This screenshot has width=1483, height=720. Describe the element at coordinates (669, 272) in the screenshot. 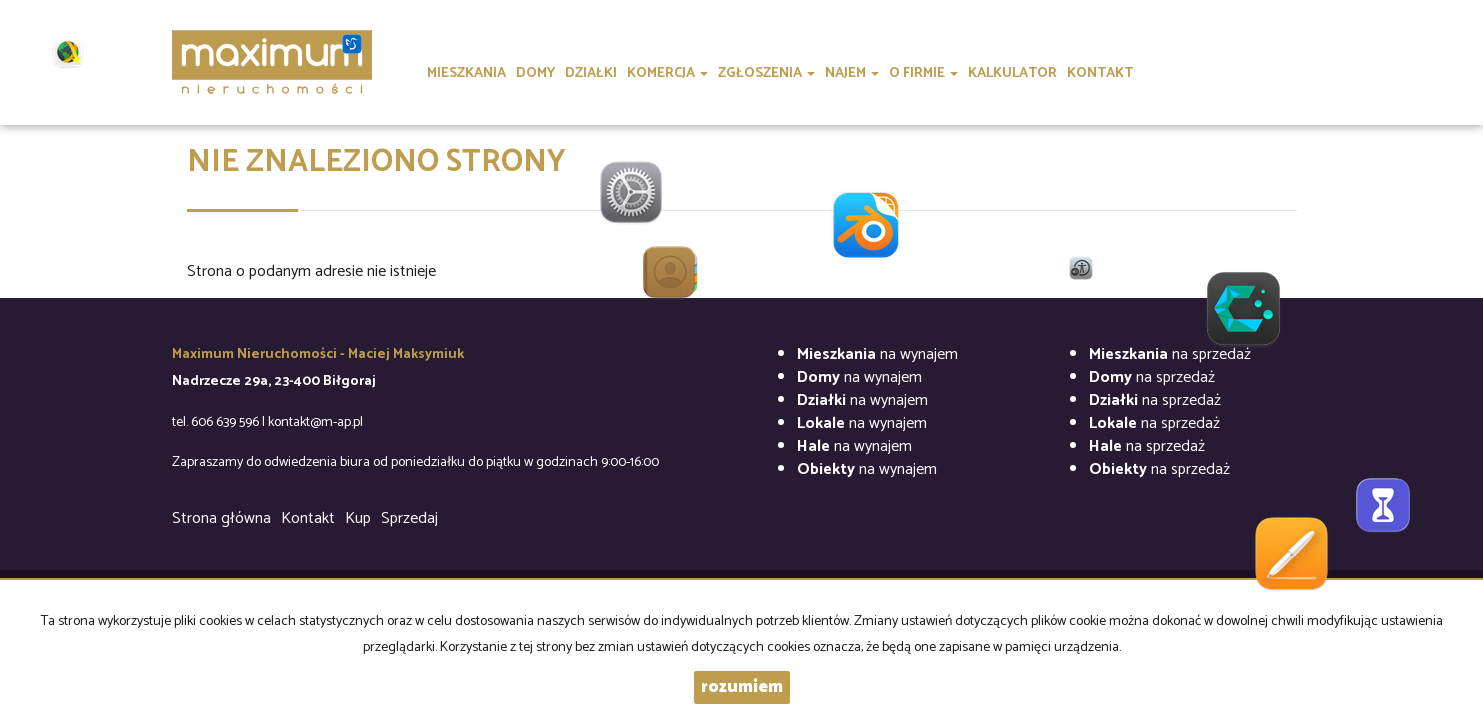

I see `open the contacts app` at that location.